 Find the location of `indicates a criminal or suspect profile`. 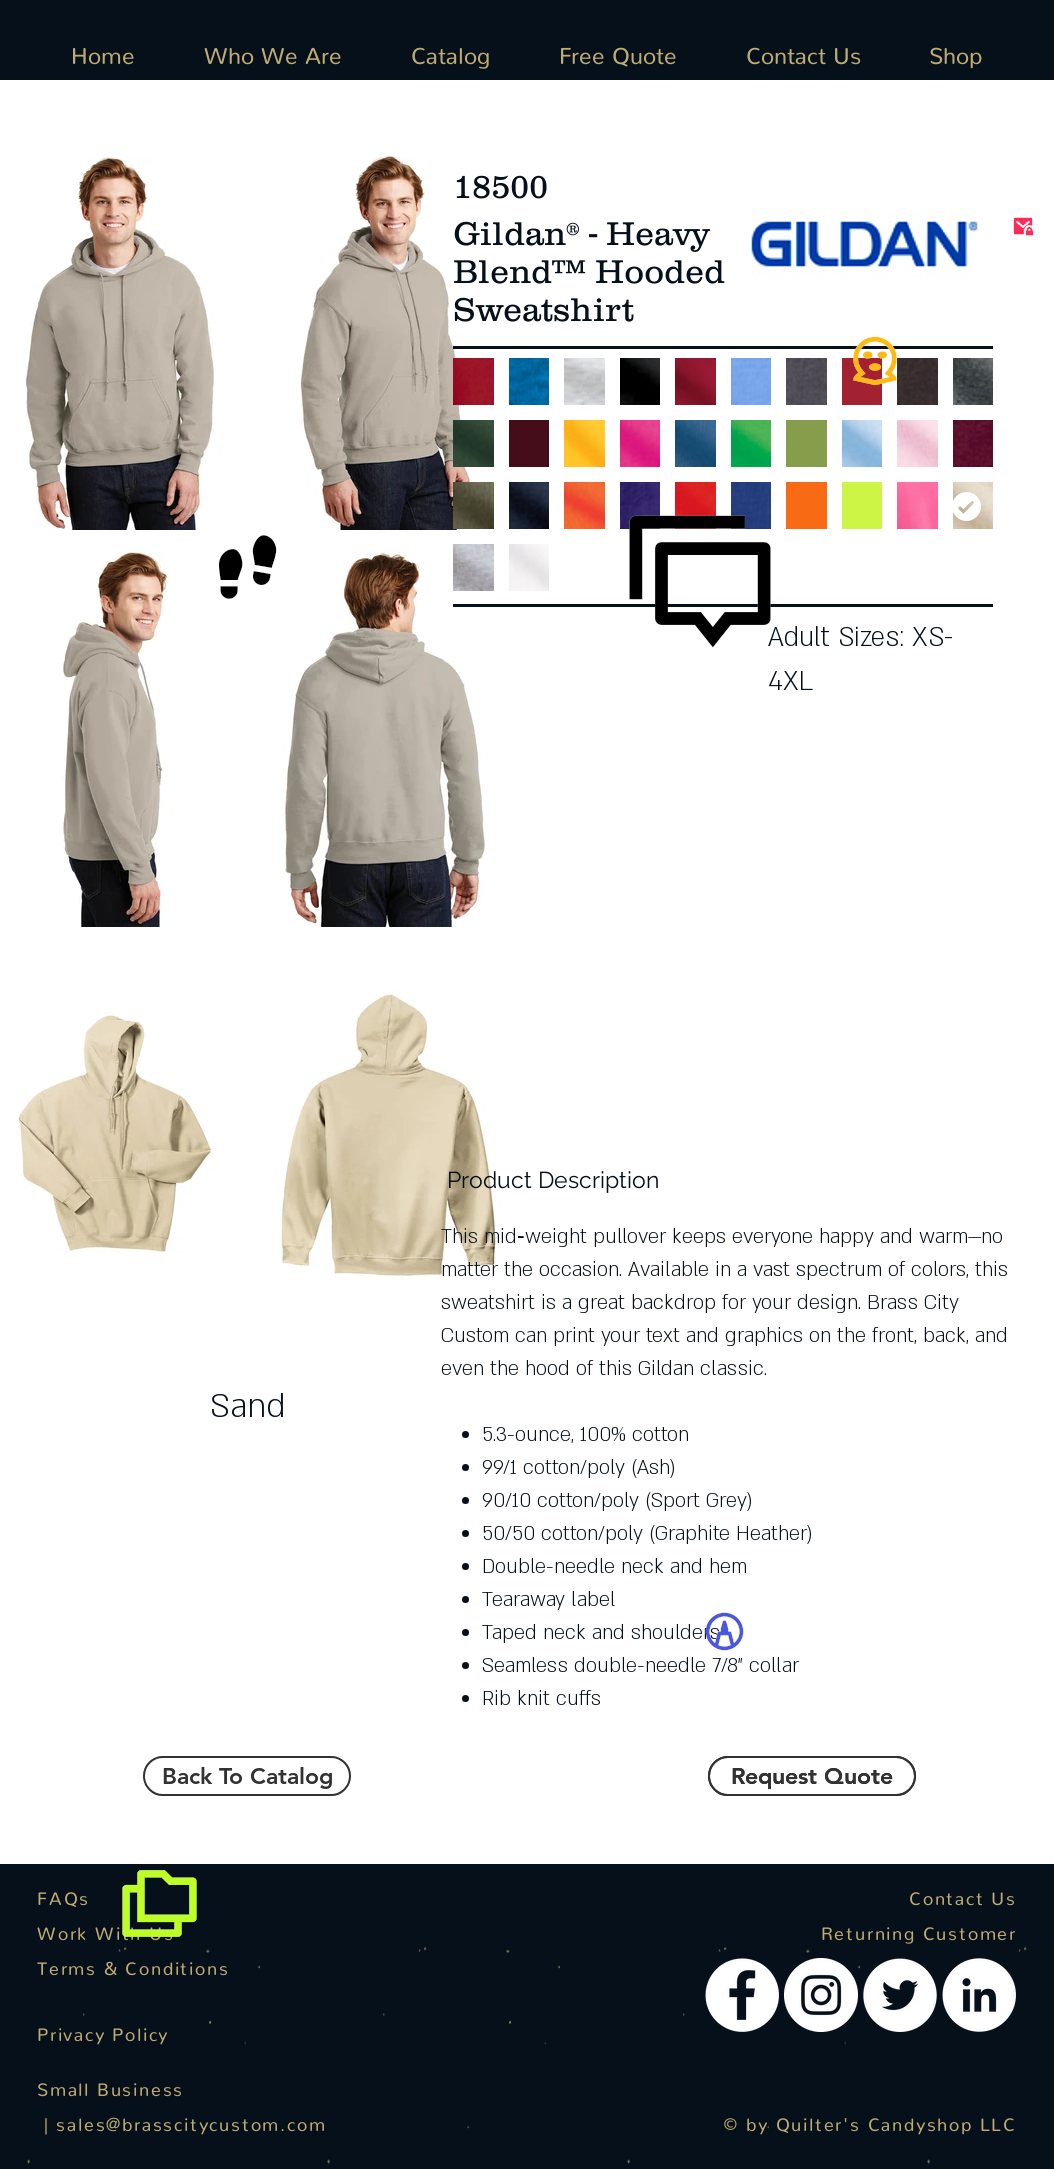

indicates a criminal or suspect profile is located at coordinates (875, 361).